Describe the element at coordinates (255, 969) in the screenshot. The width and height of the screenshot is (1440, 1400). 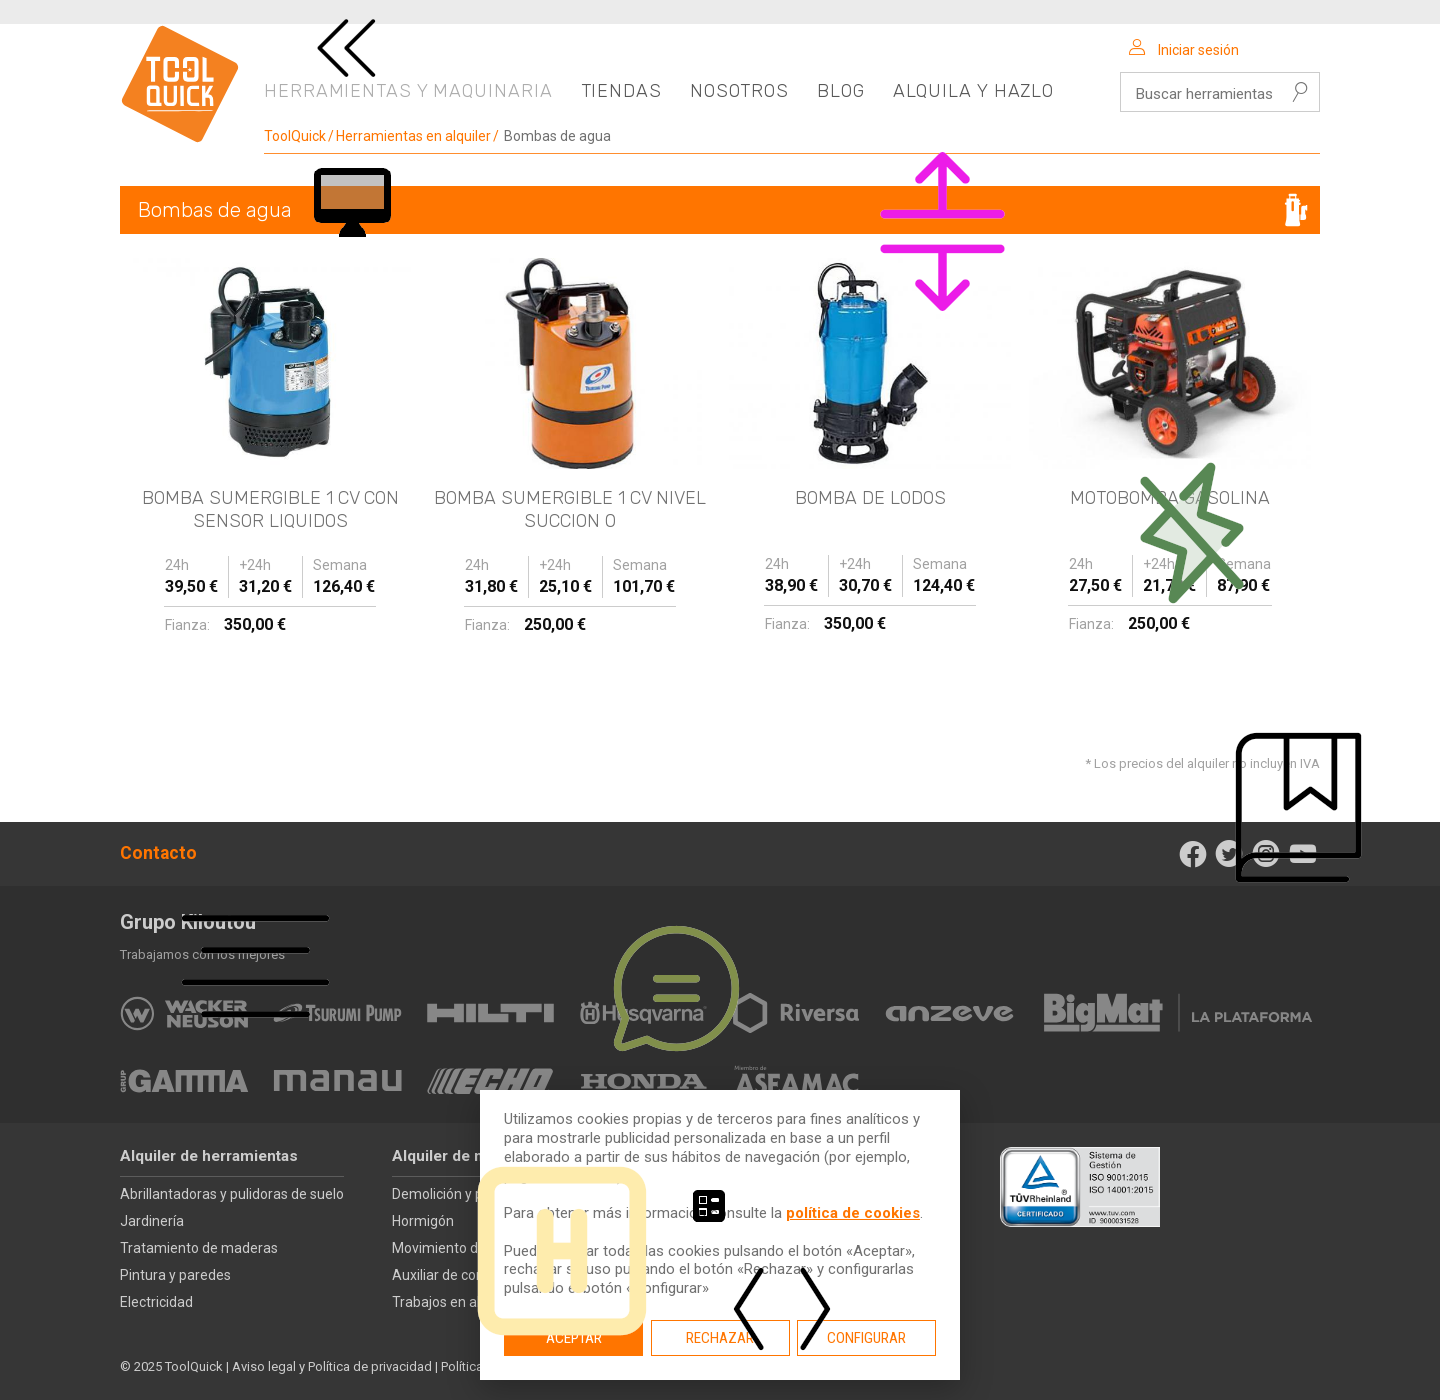
I see `center align text` at that location.